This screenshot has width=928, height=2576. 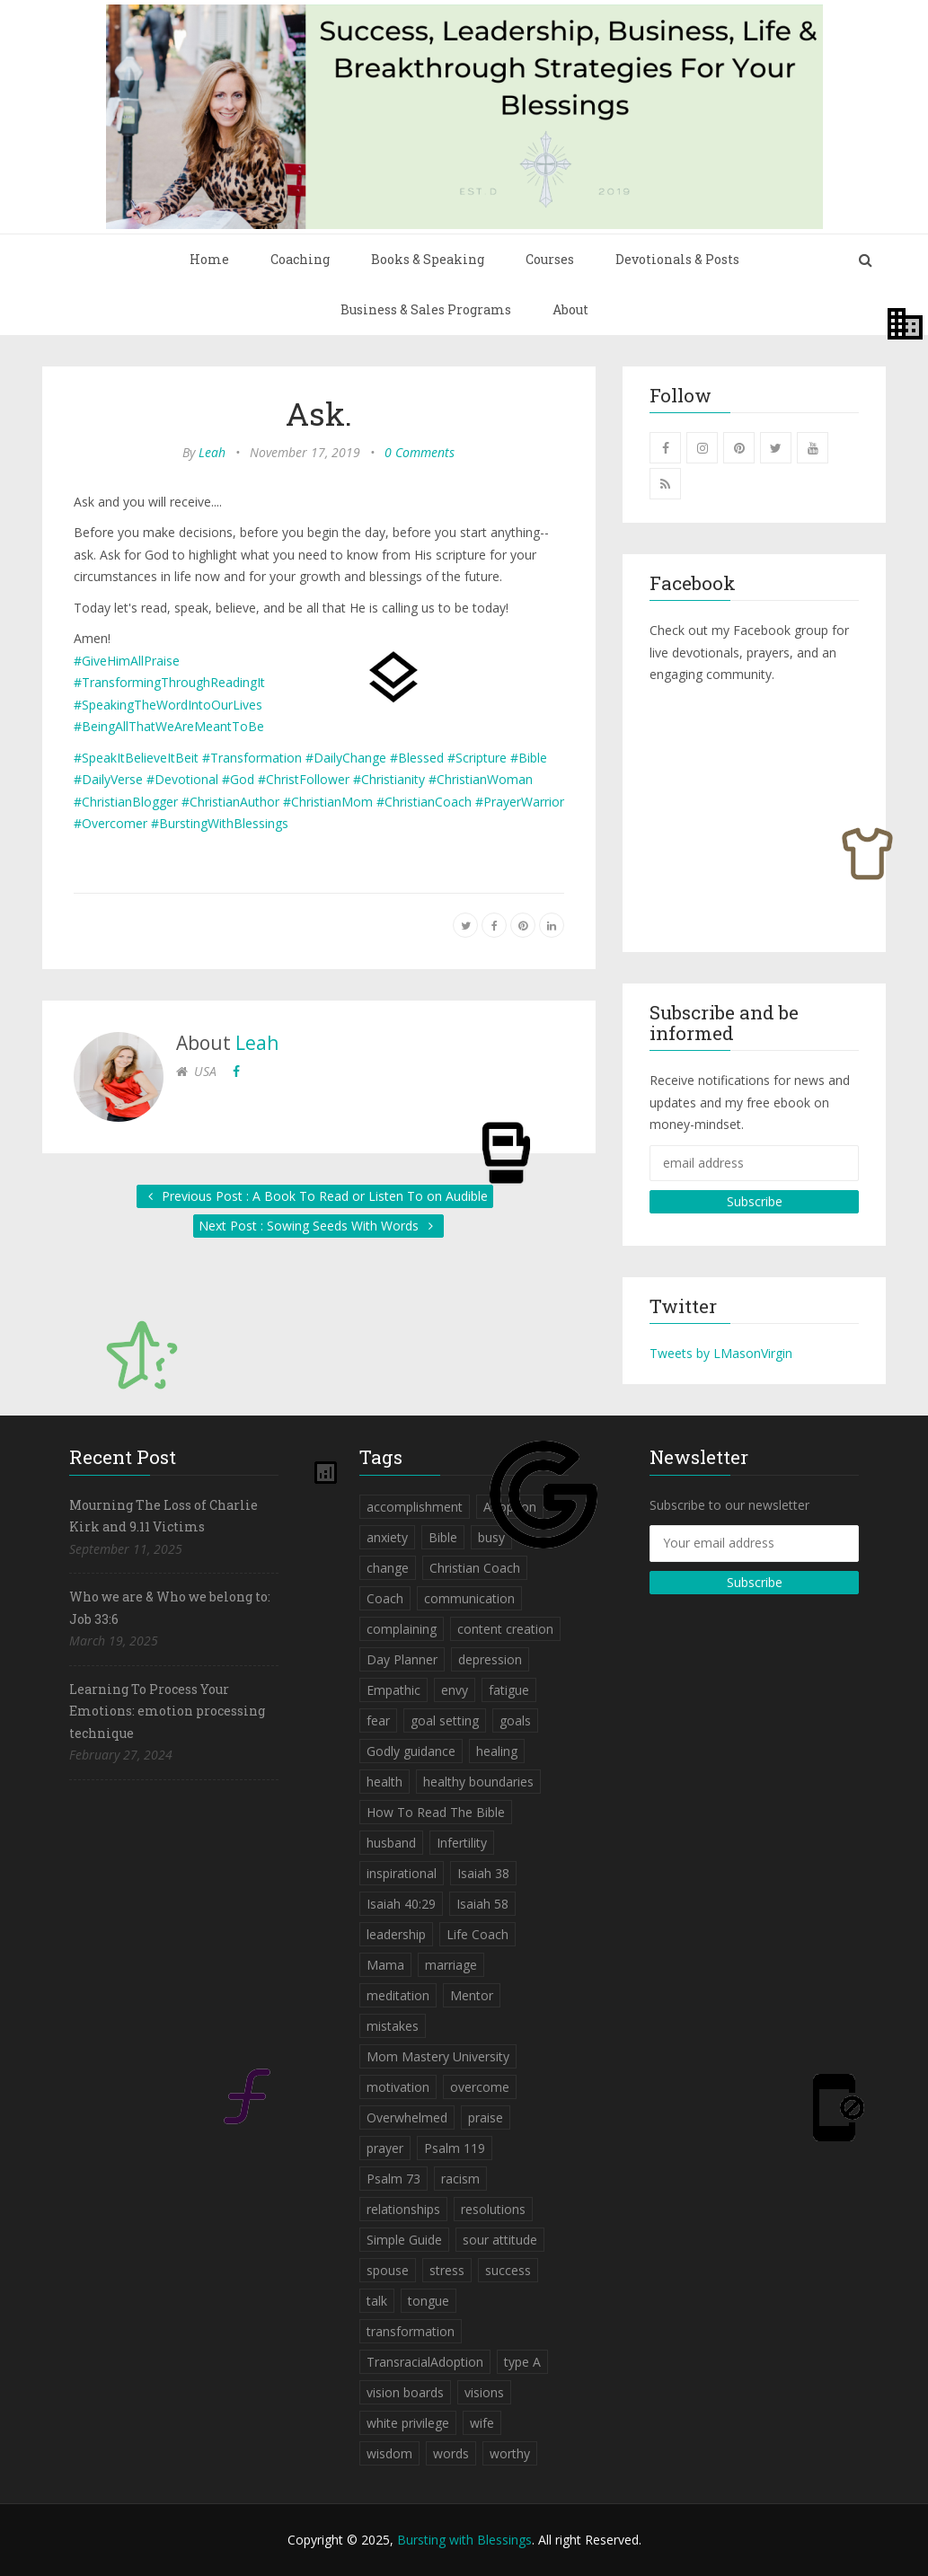 I want to click on toggle map layers on or off, so click(x=393, y=678).